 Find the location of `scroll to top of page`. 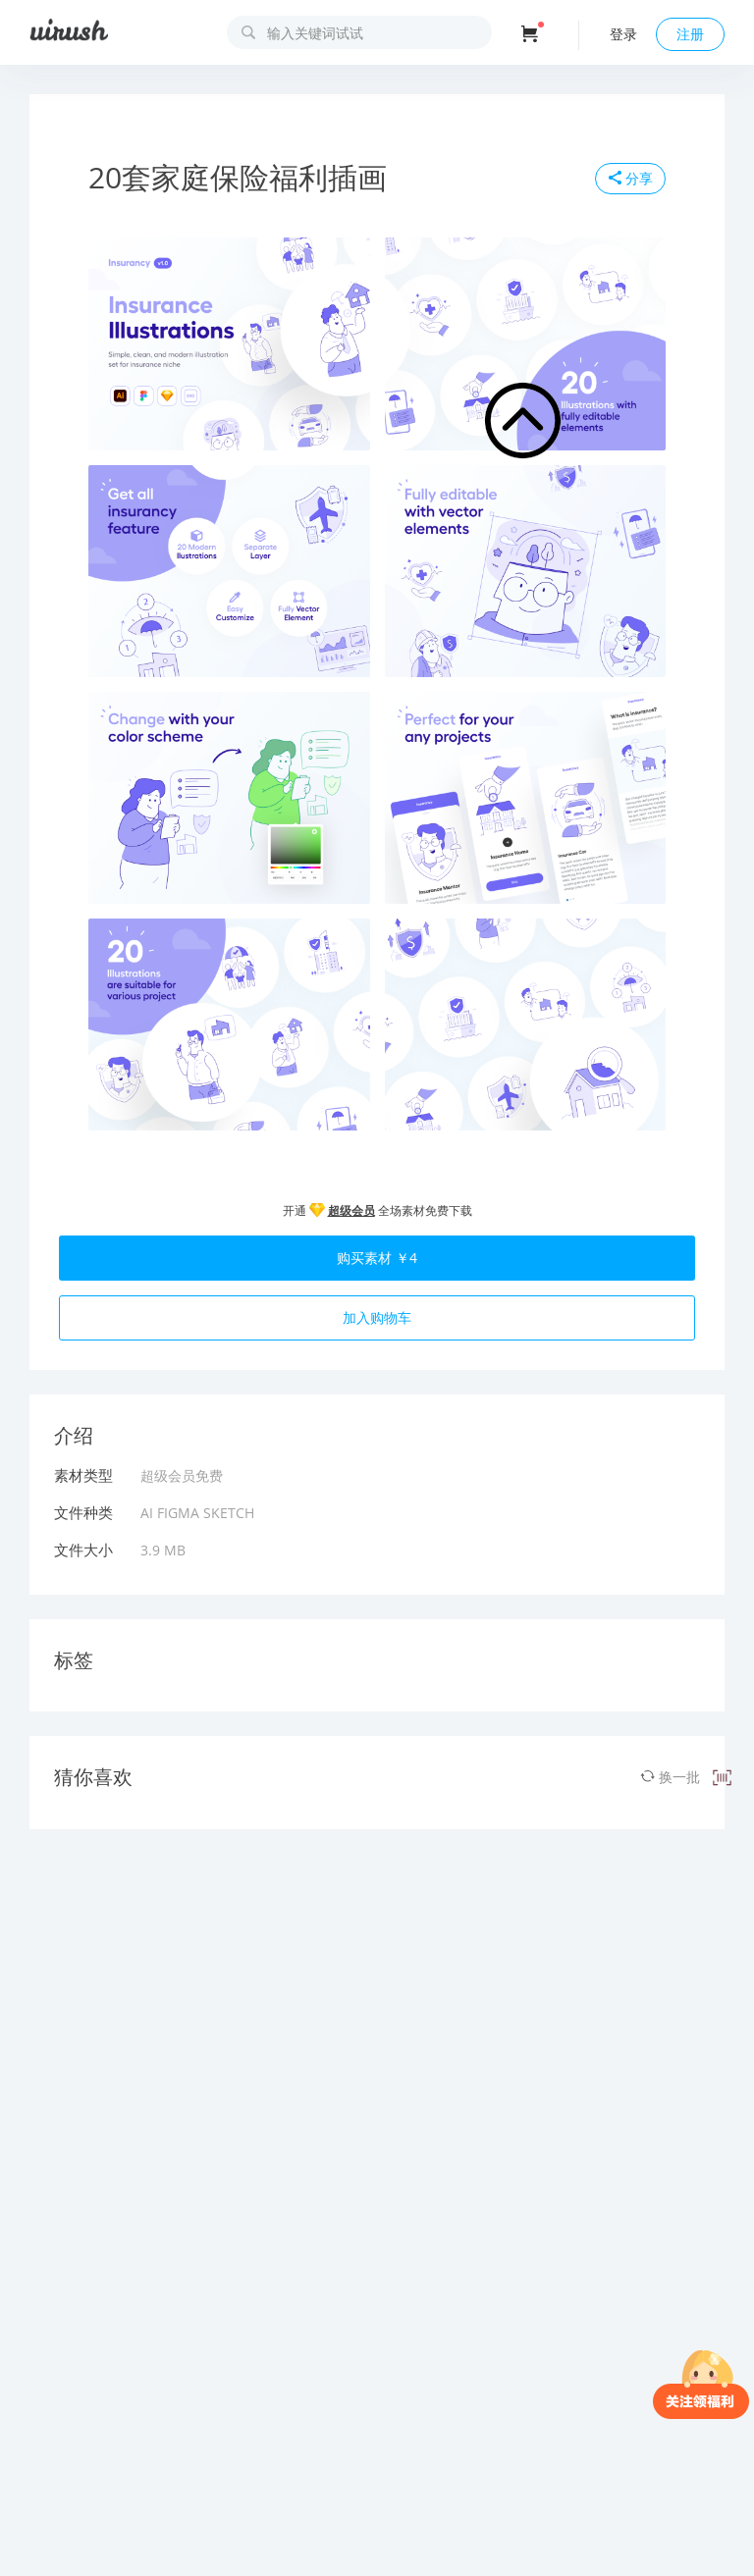

scroll to top of page is located at coordinates (522, 420).